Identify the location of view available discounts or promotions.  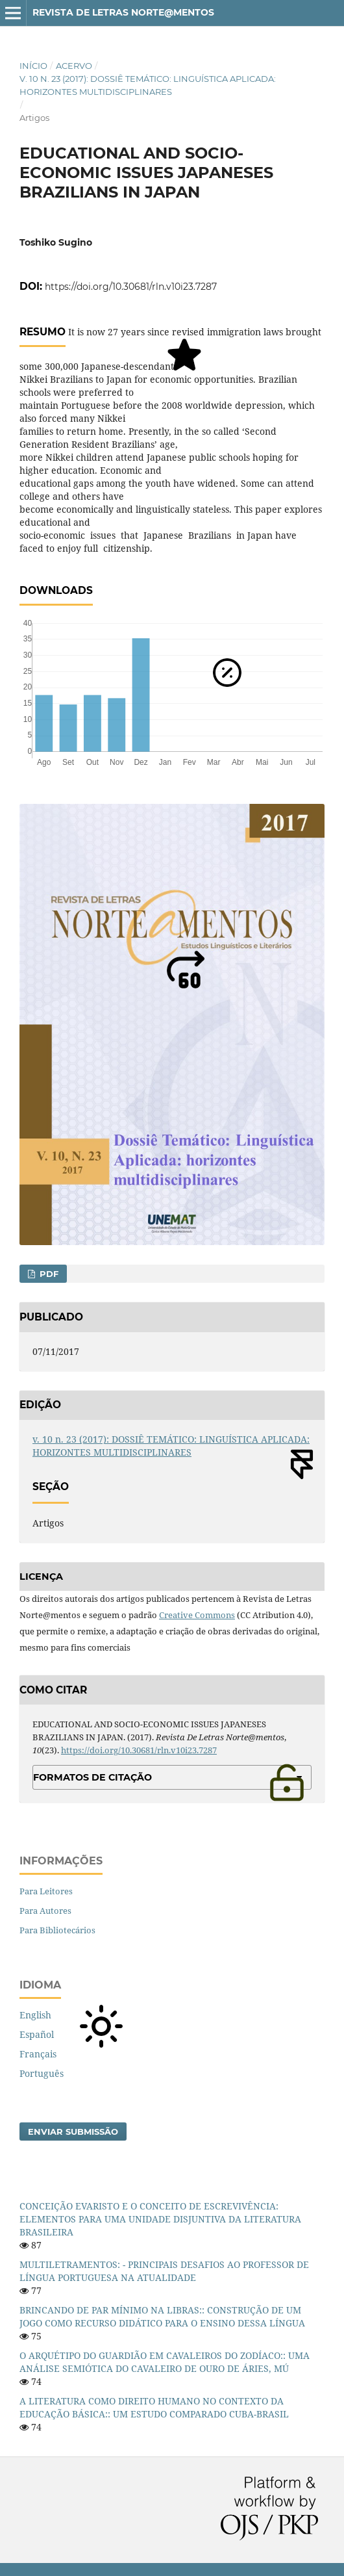
(227, 673).